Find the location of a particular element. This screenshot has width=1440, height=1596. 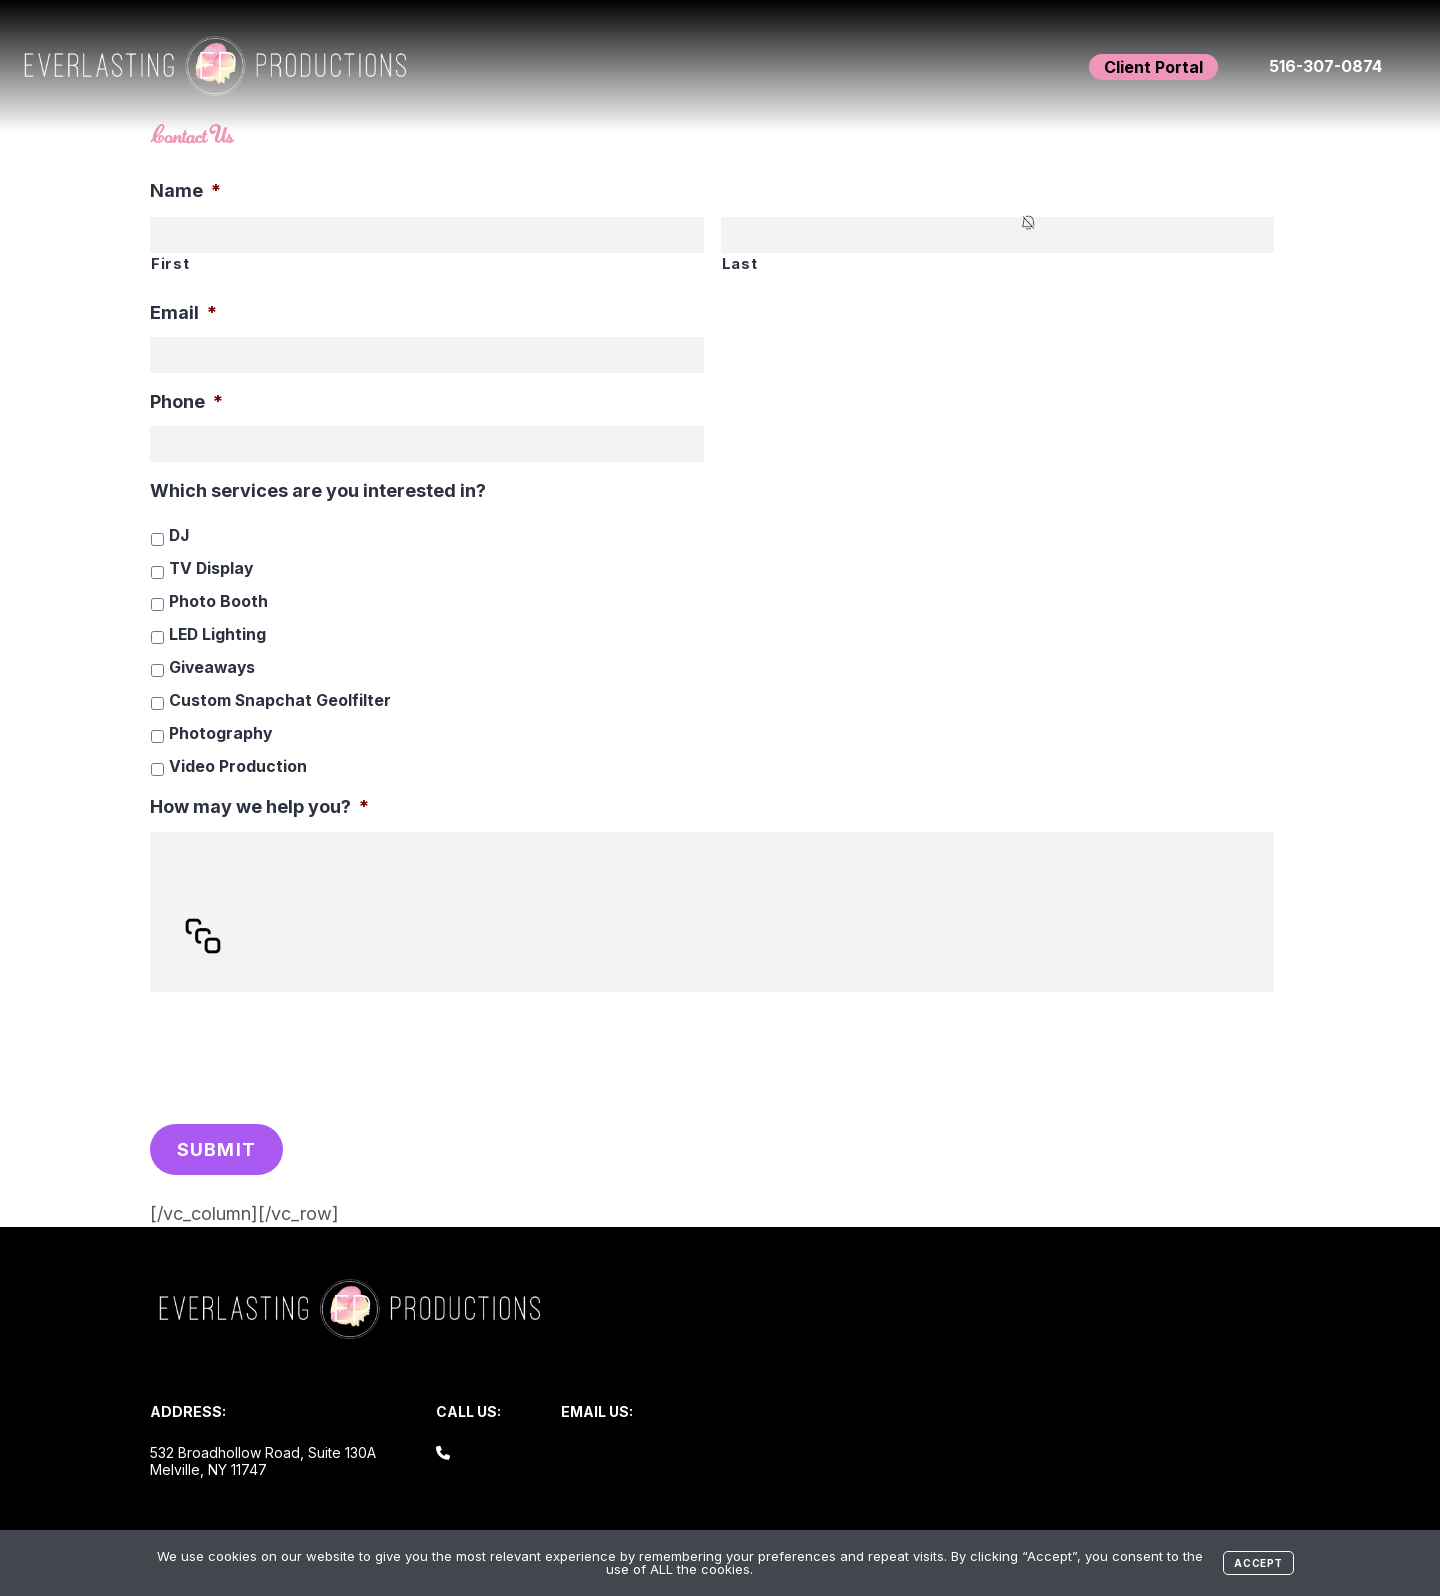

view stacked layers or cards is located at coordinates (203, 936).